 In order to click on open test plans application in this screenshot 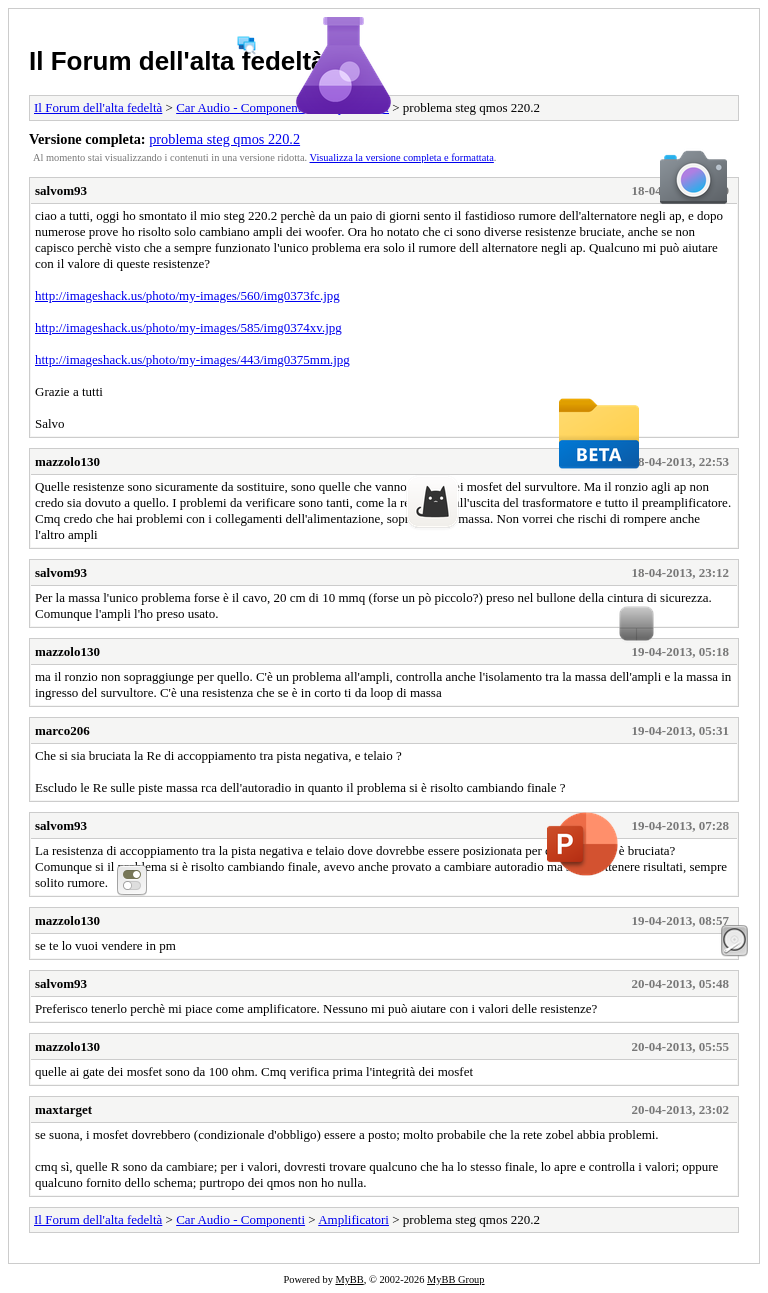, I will do `click(343, 65)`.